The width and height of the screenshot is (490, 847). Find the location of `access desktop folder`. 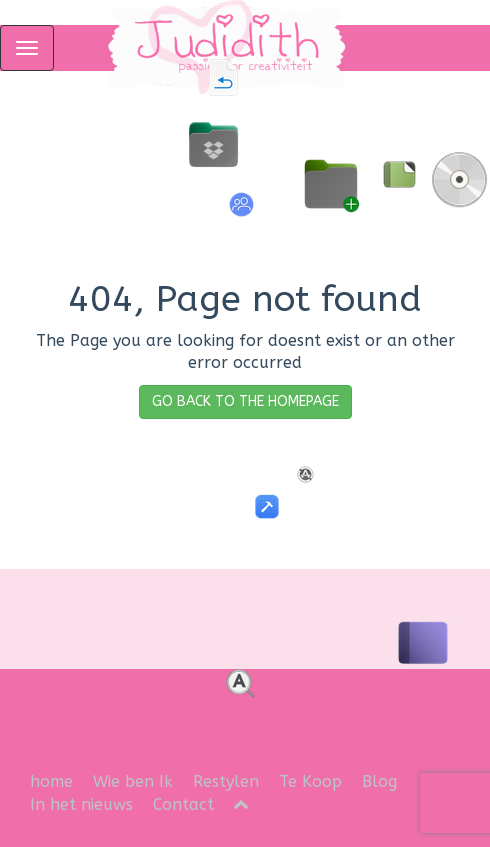

access desktop folder is located at coordinates (423, 641).